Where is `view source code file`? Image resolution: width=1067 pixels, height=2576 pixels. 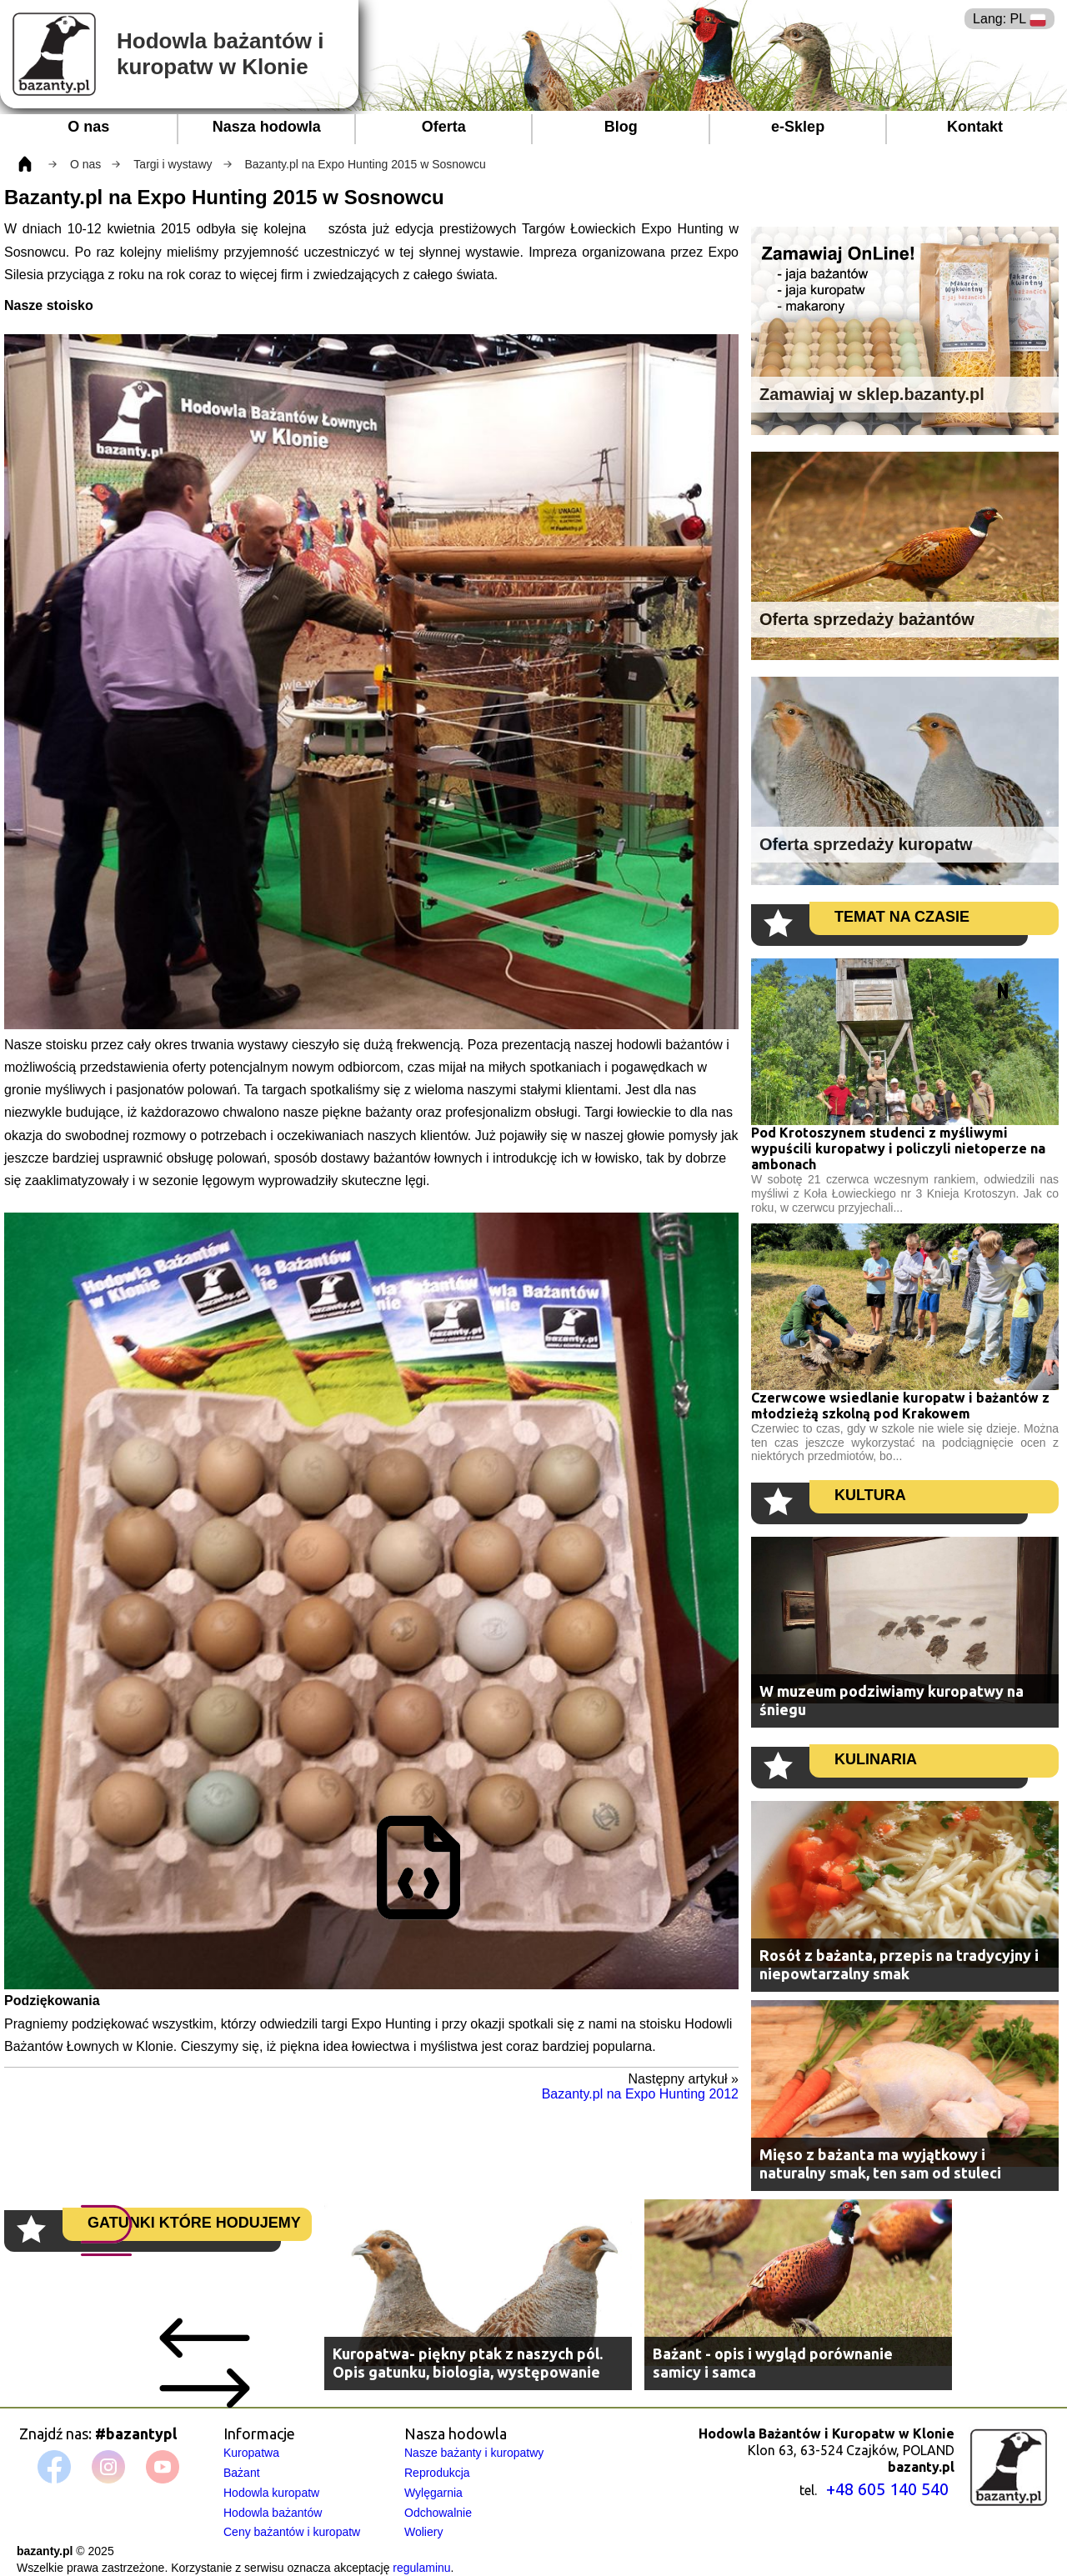
view source code file is located at coordinates (418, 1868).